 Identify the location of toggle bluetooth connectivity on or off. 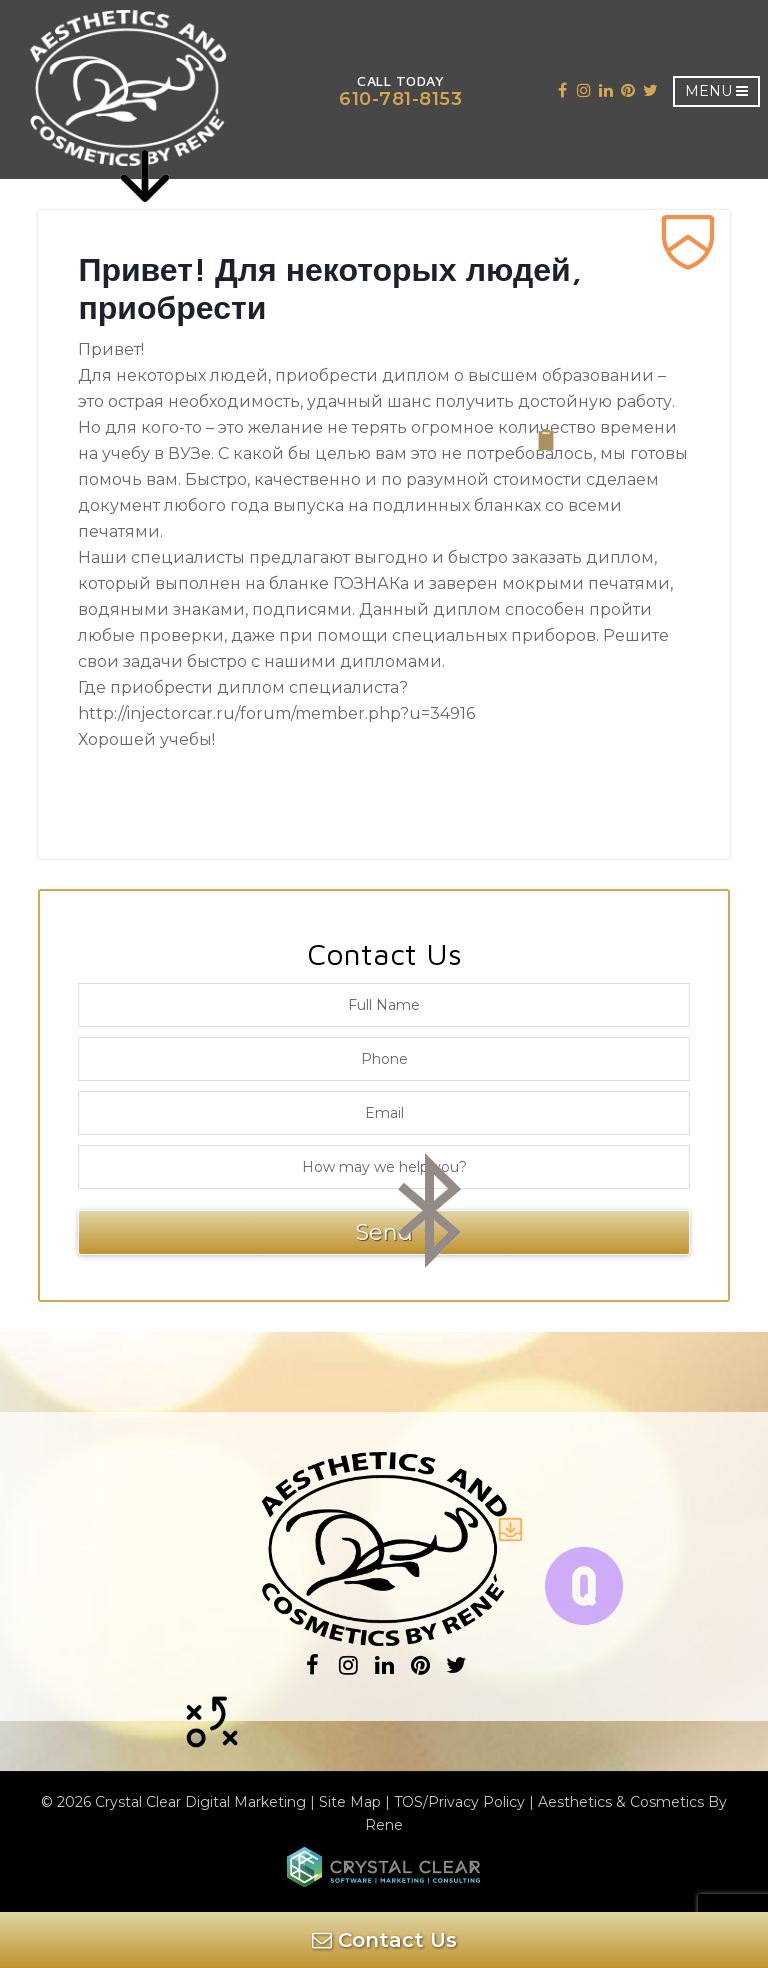
(429, 1210).